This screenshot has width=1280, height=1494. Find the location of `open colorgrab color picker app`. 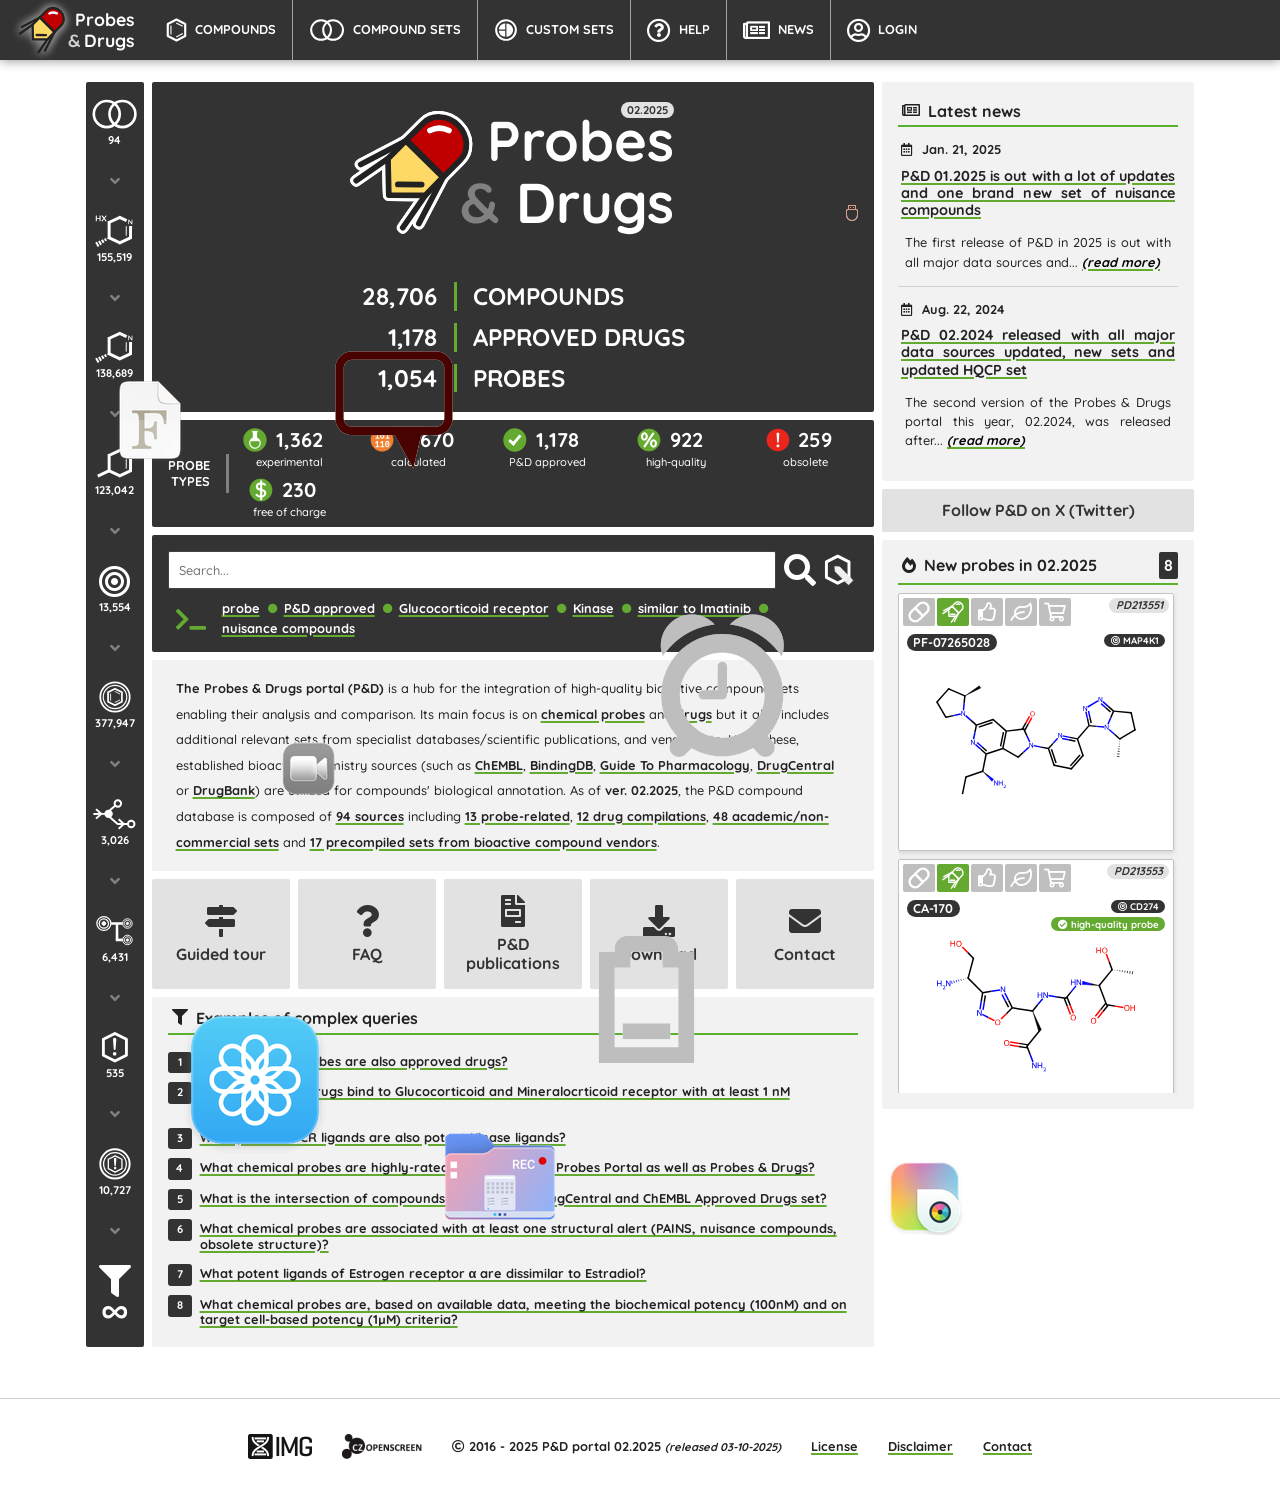

open colorgrab color picker app is located at coordinates (924, 1196).